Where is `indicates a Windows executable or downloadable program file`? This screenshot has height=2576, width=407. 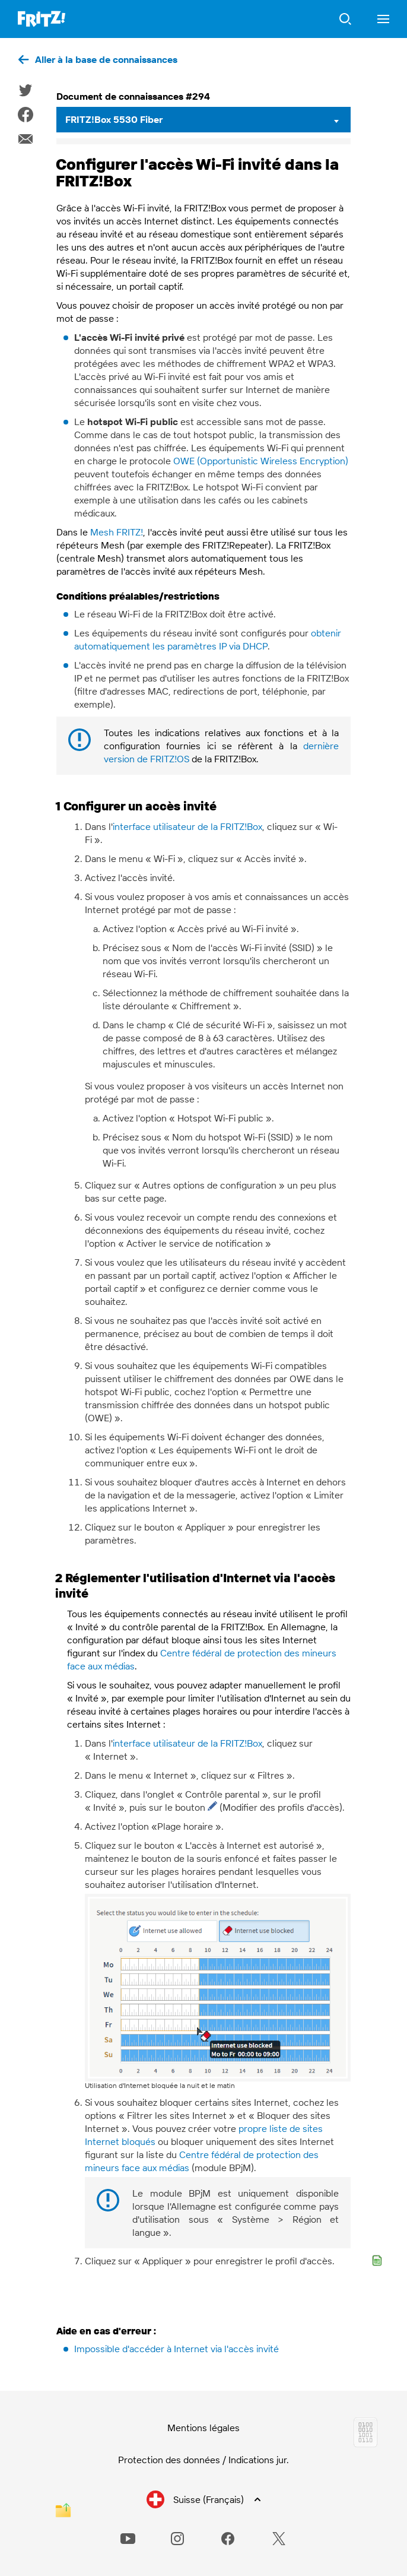 indicates a Windows executable or downloadable program file is located at coordinates (365, 2432).